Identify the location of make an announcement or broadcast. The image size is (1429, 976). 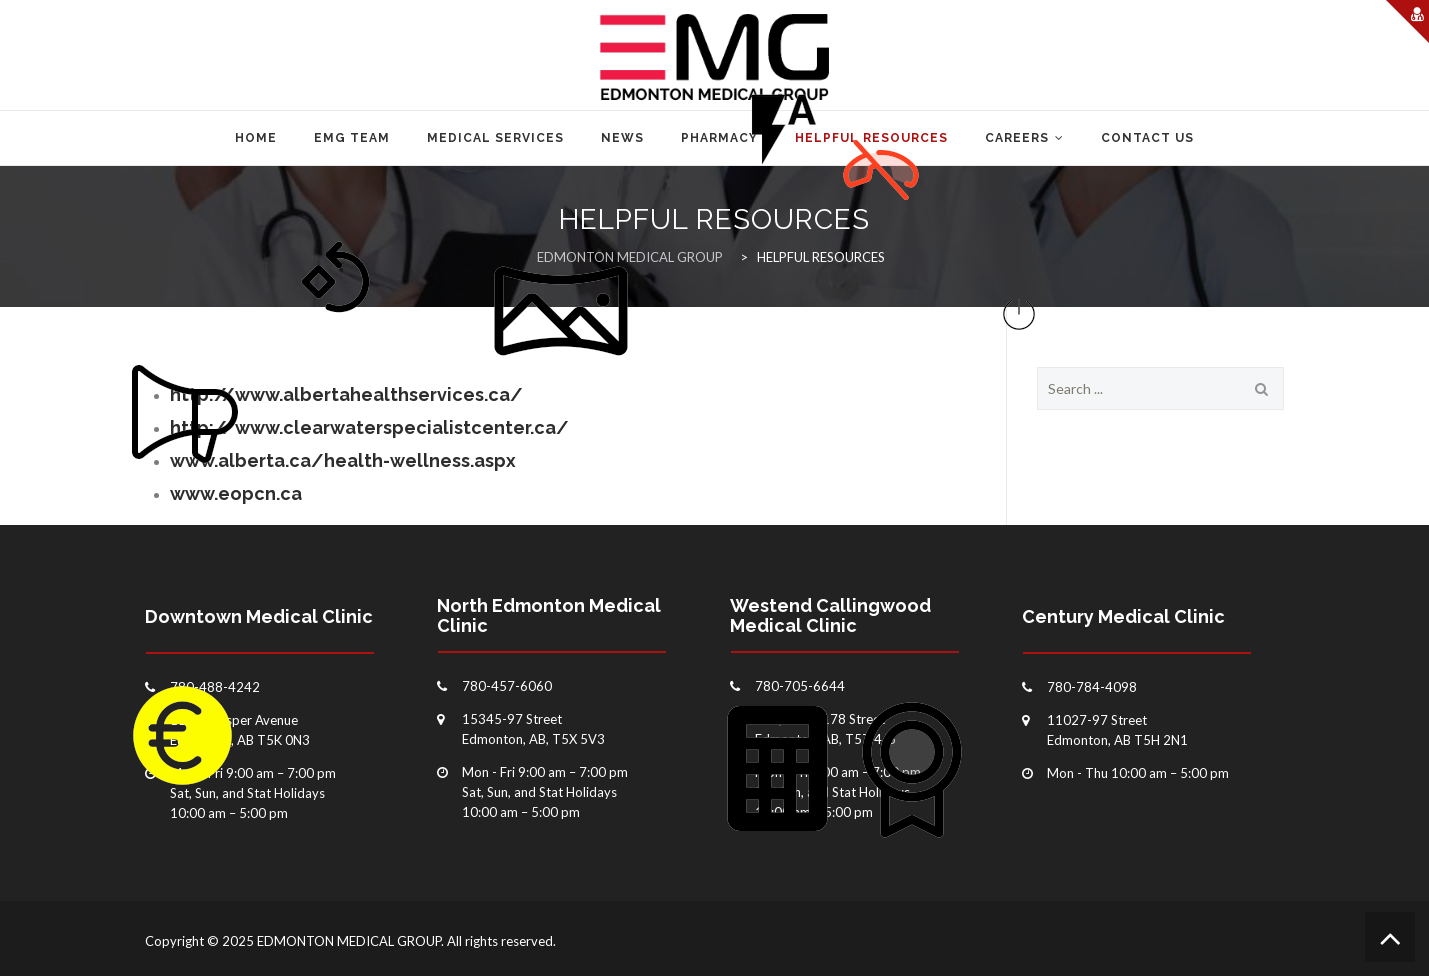
(179, 416).